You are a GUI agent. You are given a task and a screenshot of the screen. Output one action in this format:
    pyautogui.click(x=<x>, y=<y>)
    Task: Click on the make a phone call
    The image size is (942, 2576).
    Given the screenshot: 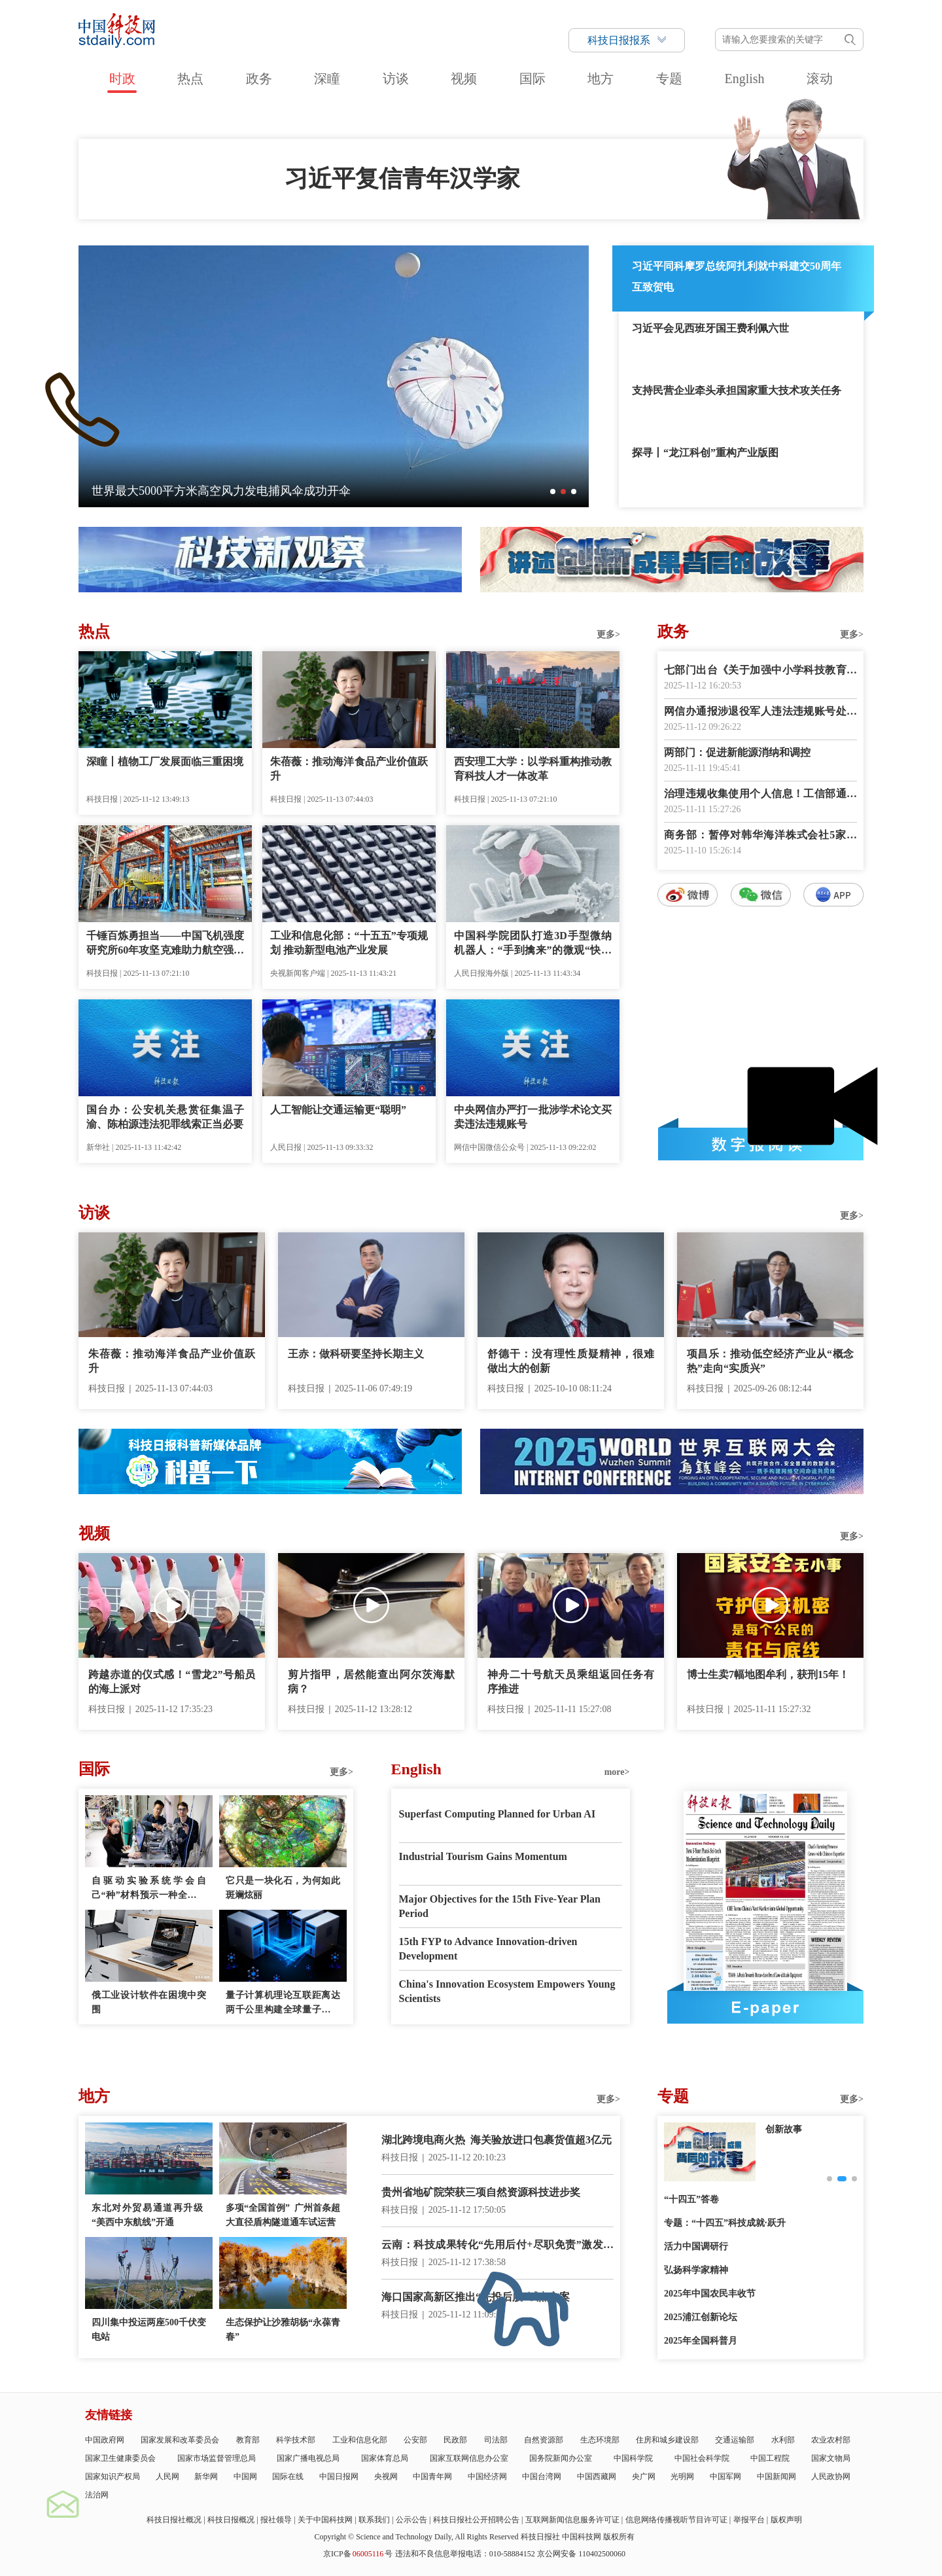 What is the action you would take?
    pyautogui.click(x=82, y=410)
    